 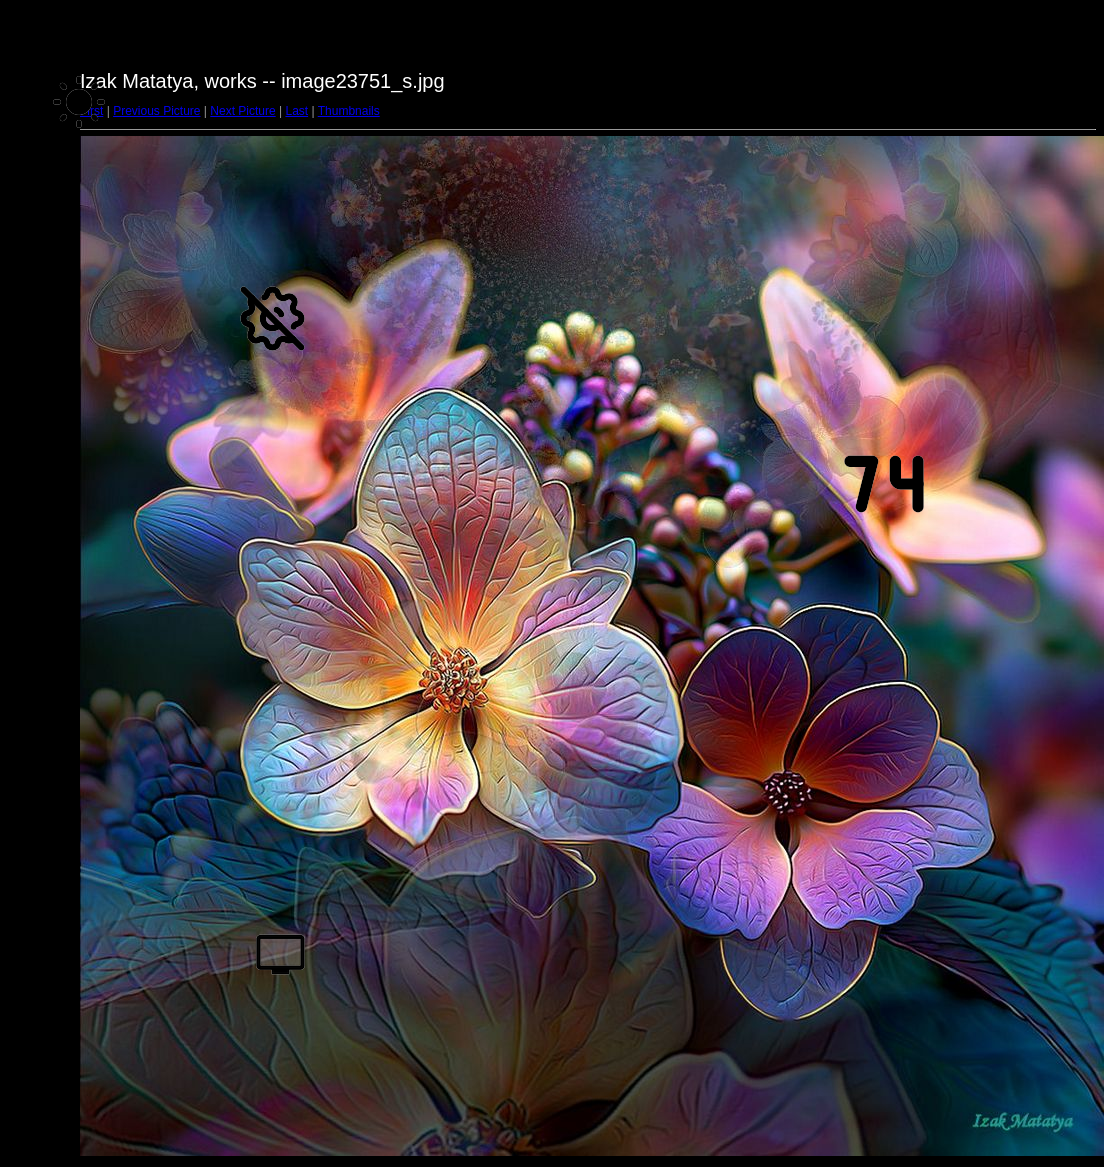 What do you see at coordinates (79, 102) in the screenshot?
I see `switch to light mode` at bounding box center [79, 102].